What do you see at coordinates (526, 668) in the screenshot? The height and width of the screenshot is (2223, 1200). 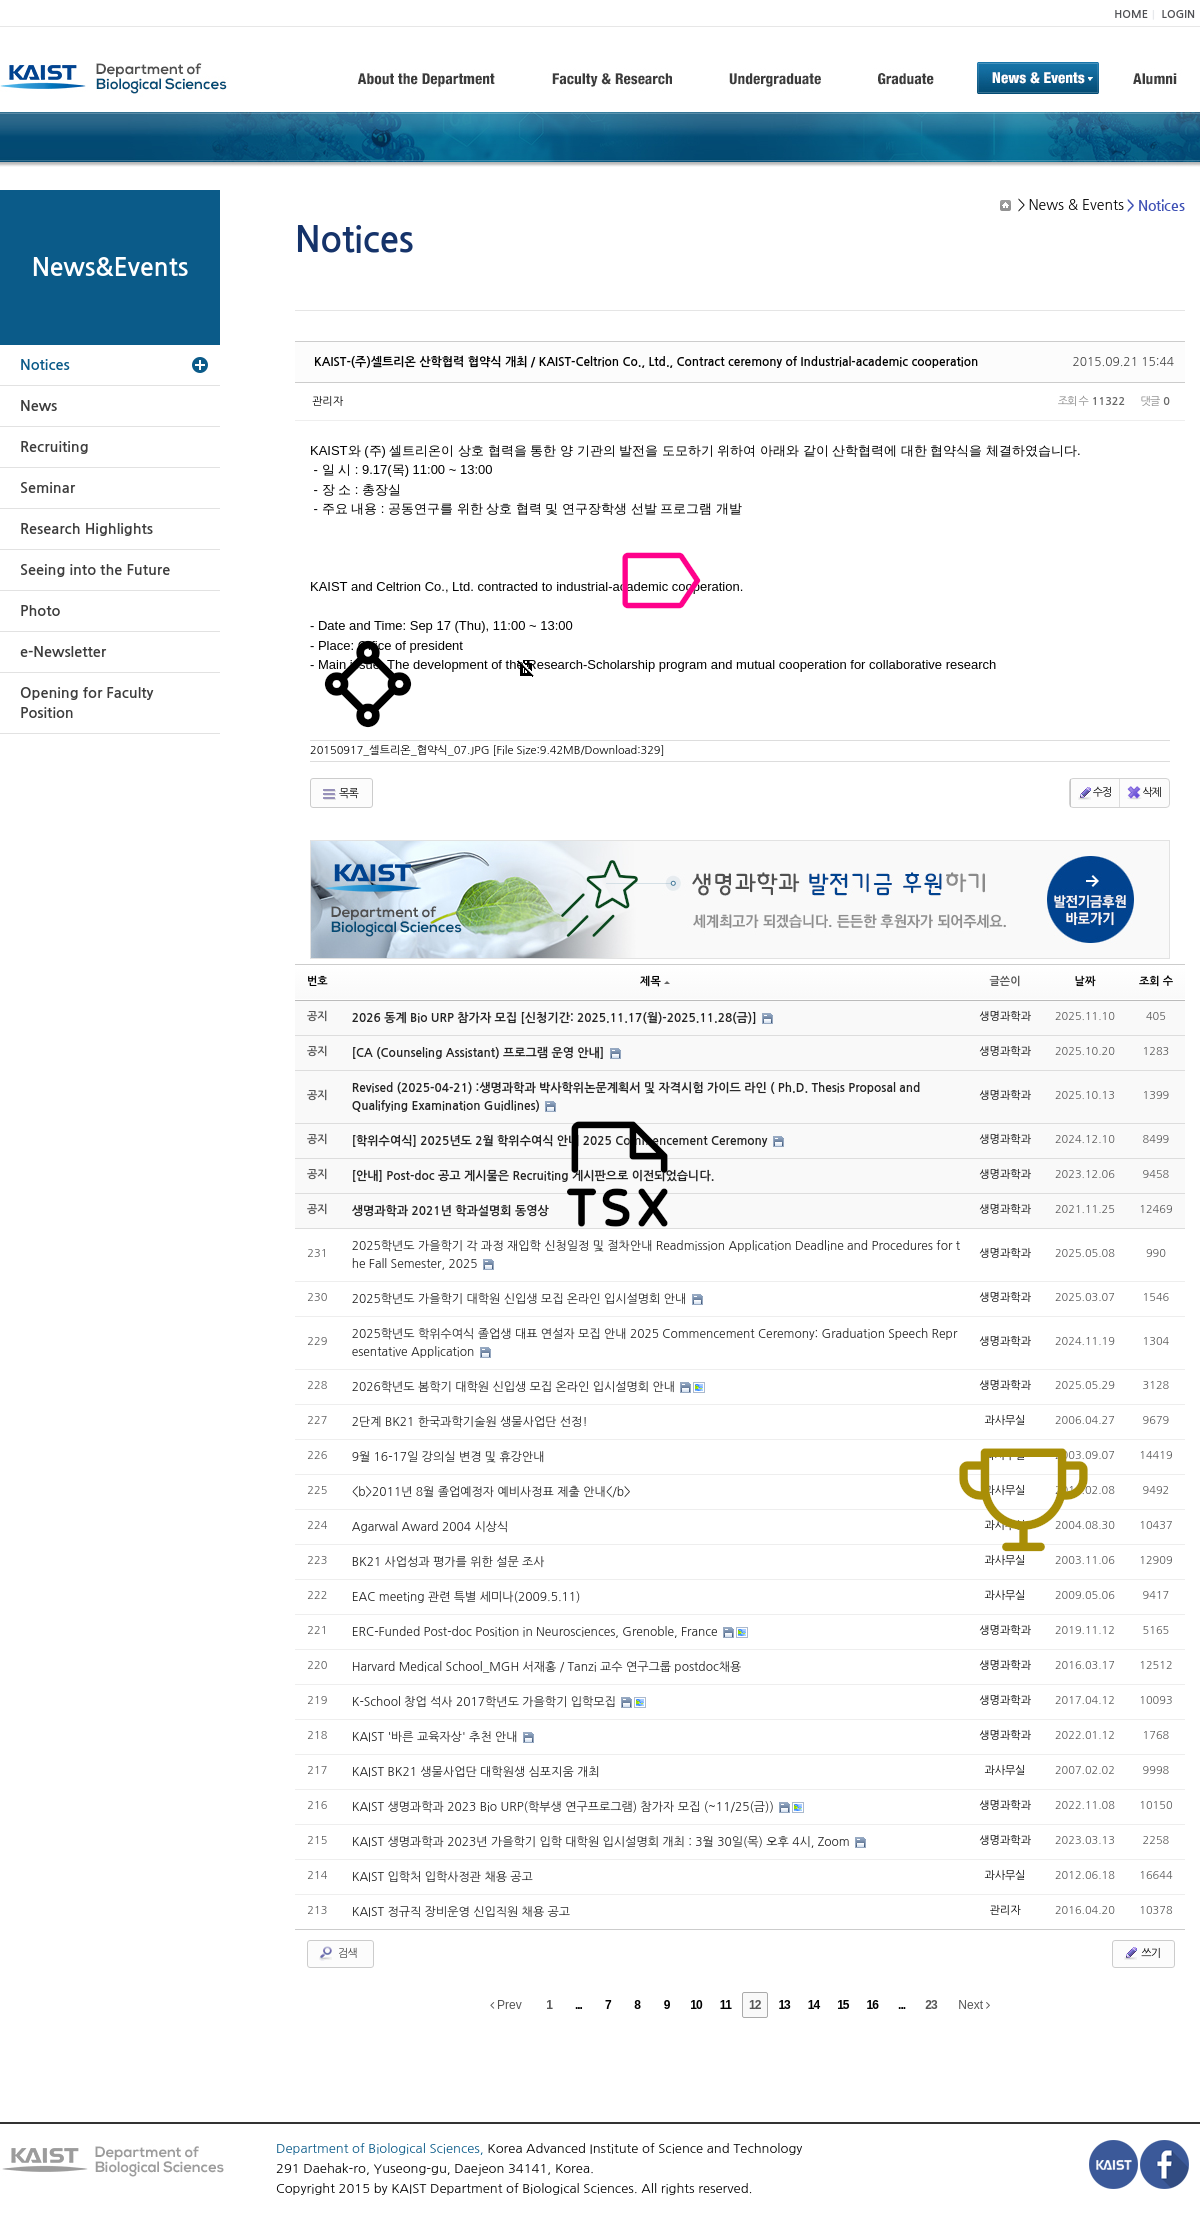 I see `no luggage allowed in this area` at bounding box center [526, 668].